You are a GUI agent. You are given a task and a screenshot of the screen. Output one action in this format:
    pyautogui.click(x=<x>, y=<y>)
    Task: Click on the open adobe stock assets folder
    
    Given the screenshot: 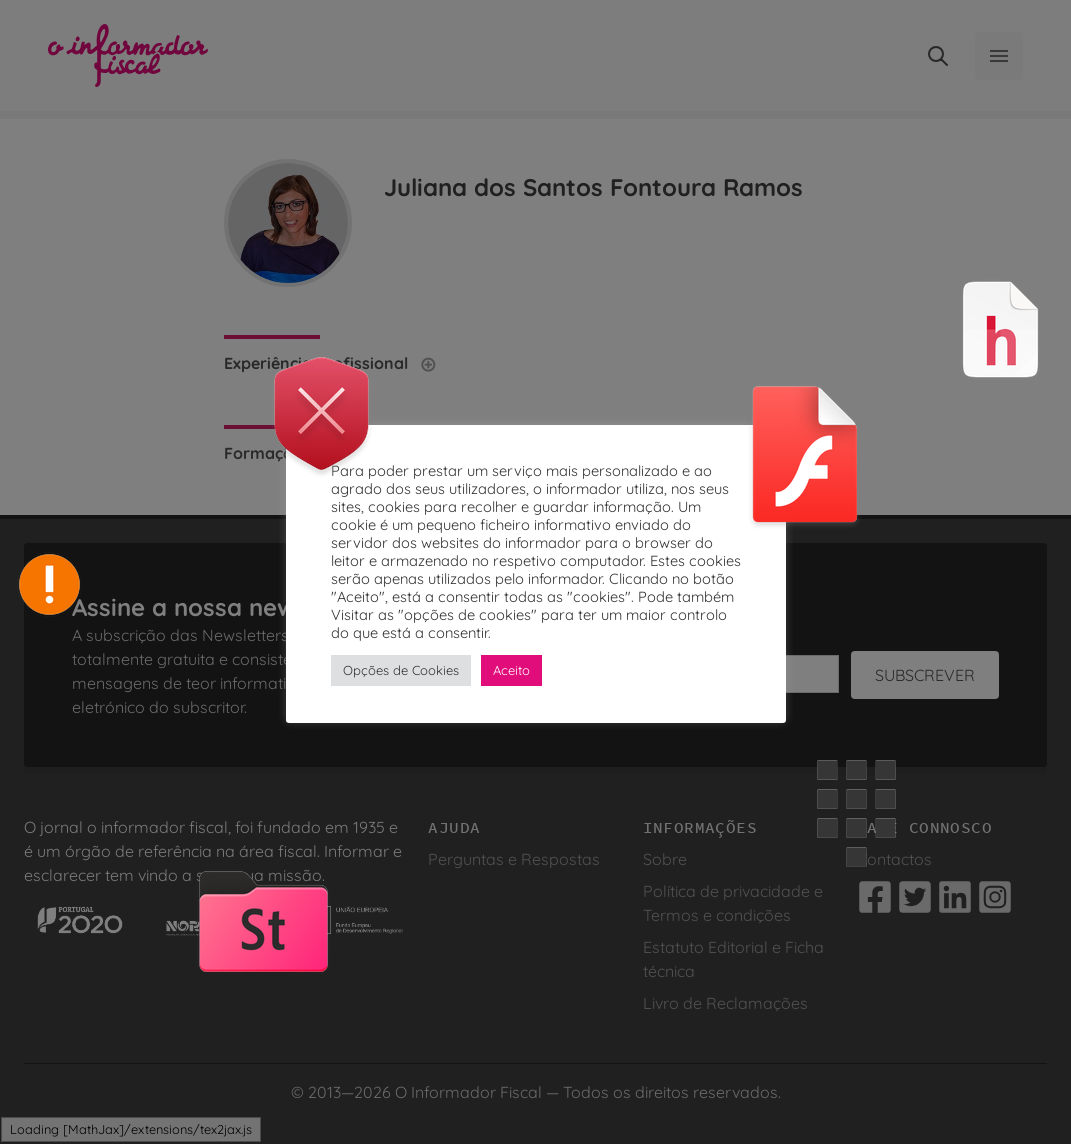 What is the action you would take?
    pyautogui.click(x=263, y=925)
    